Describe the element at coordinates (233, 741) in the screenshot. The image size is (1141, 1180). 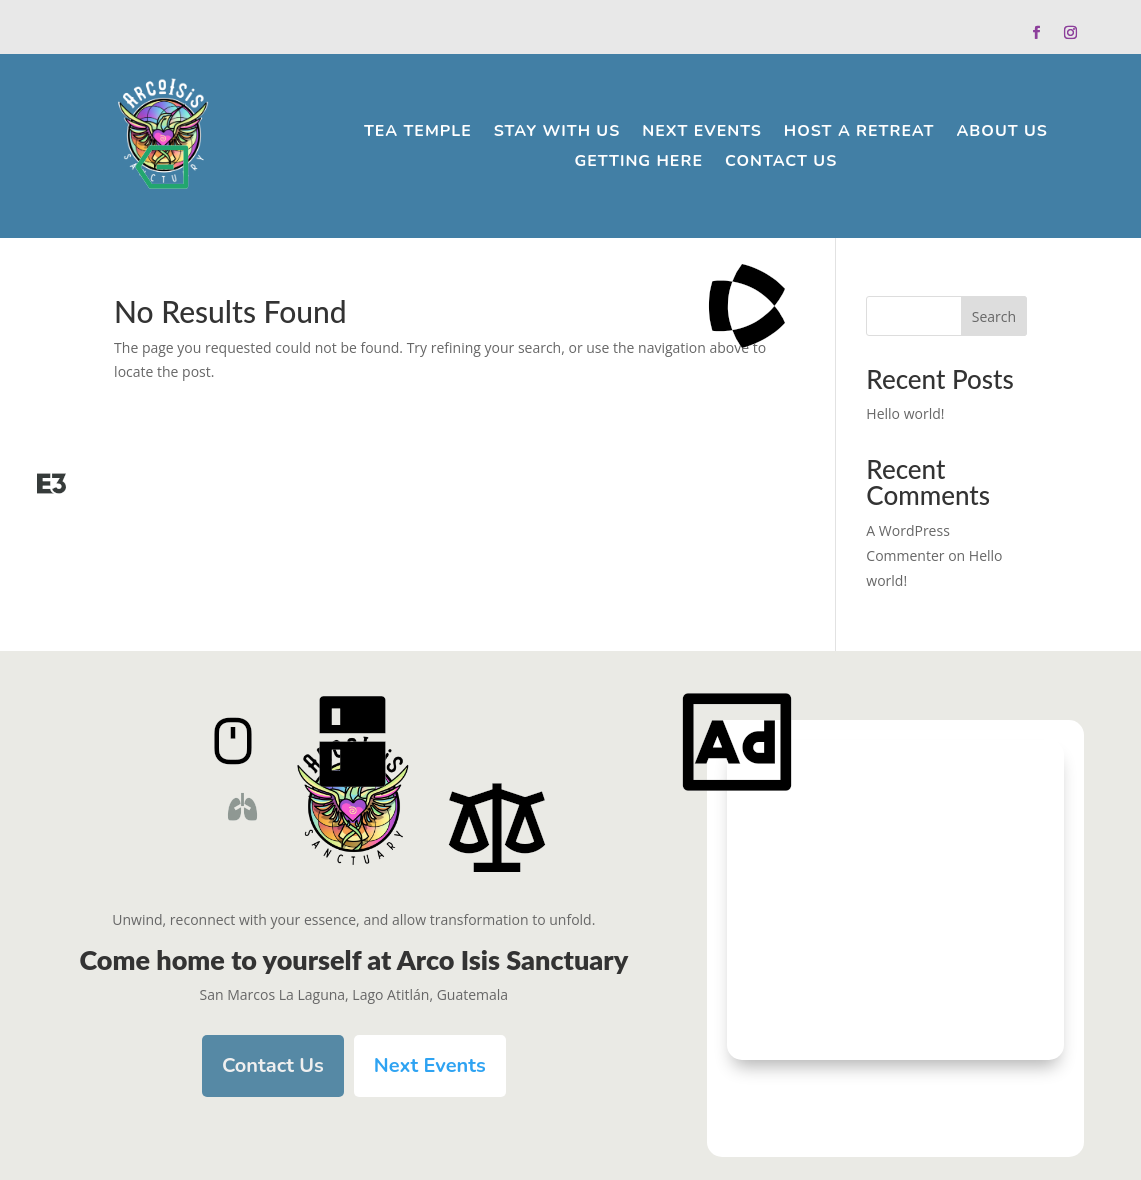
I see `indicates mouse input device connected` at that location.